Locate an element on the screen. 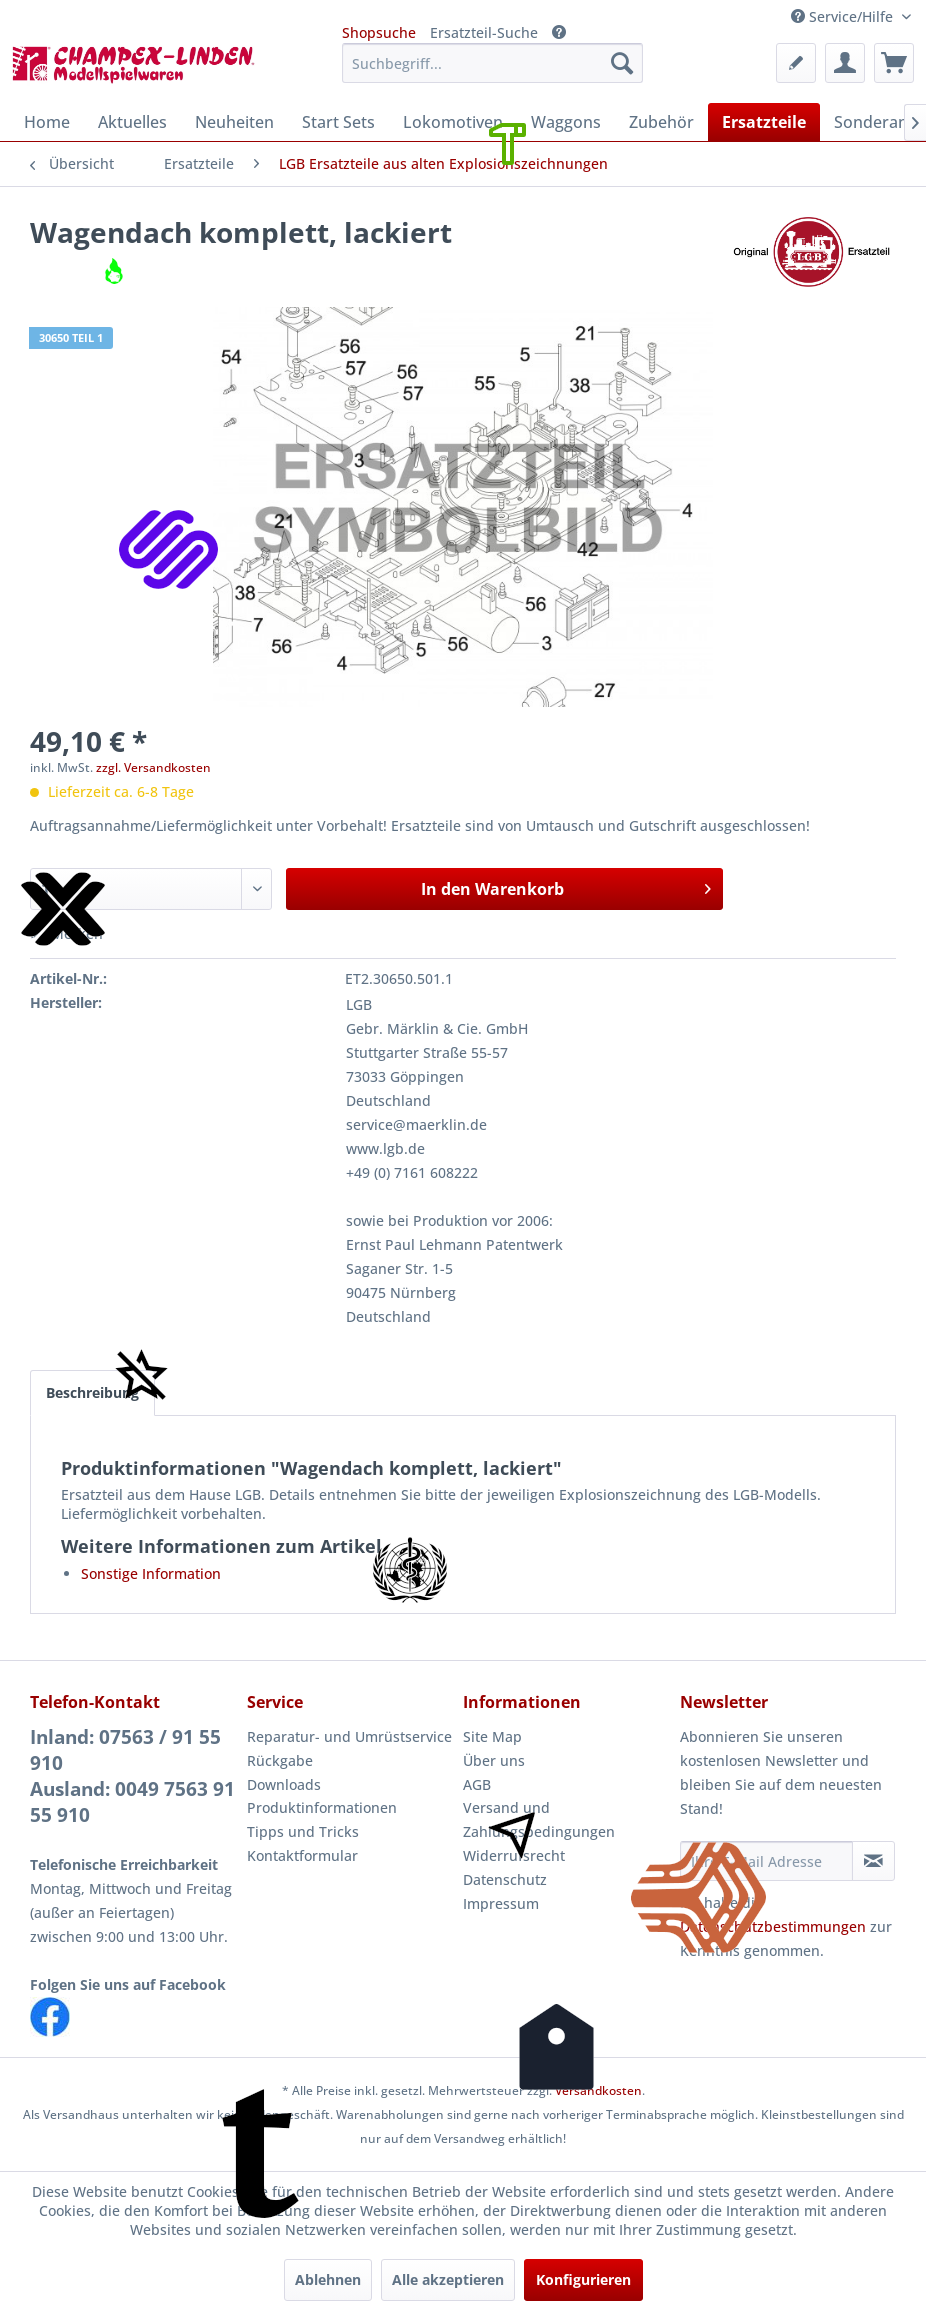  open Firefly III personal finance manager is located at coordinates (114, 271).